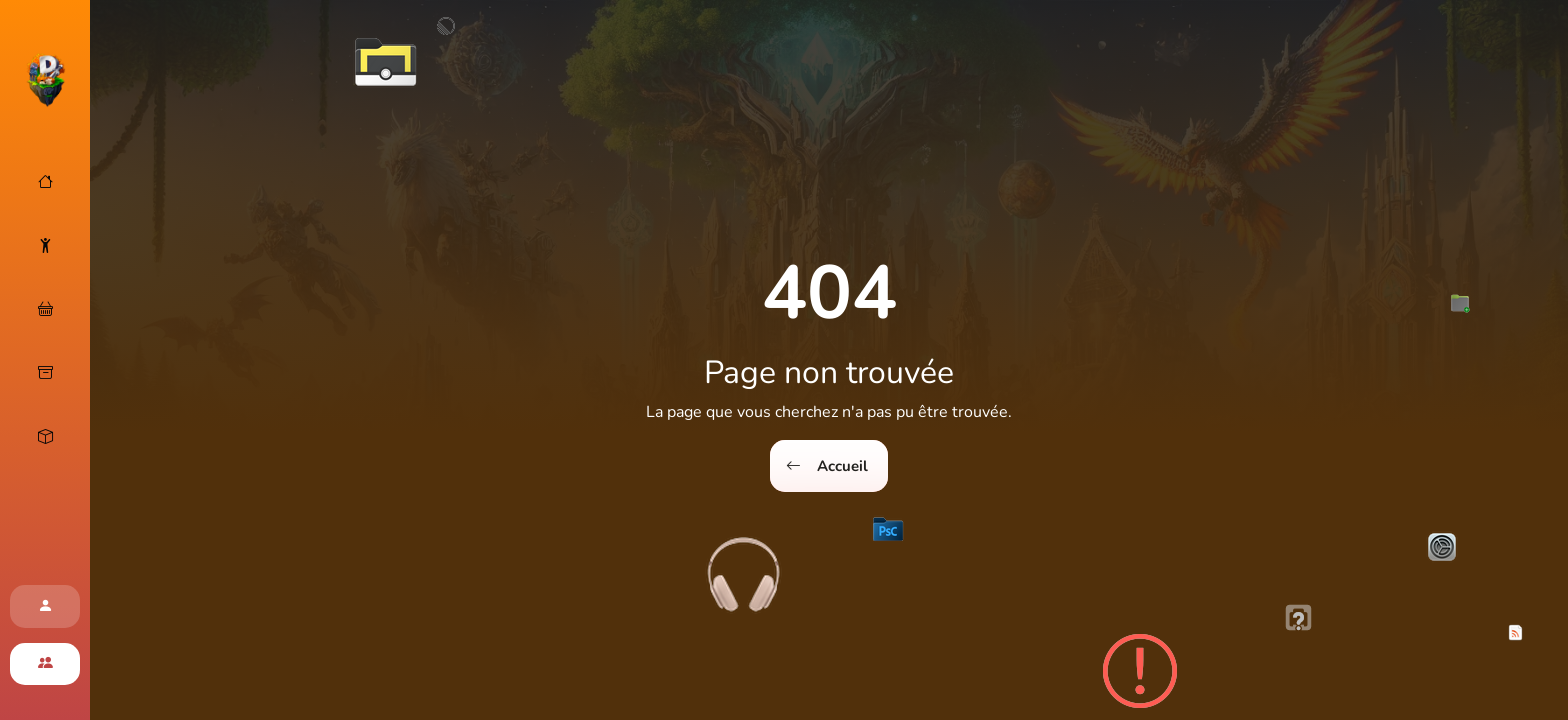  Describe the element at coordinates (1515, 632) in the screenshot. I see `an RSS feed file or document` at that location.